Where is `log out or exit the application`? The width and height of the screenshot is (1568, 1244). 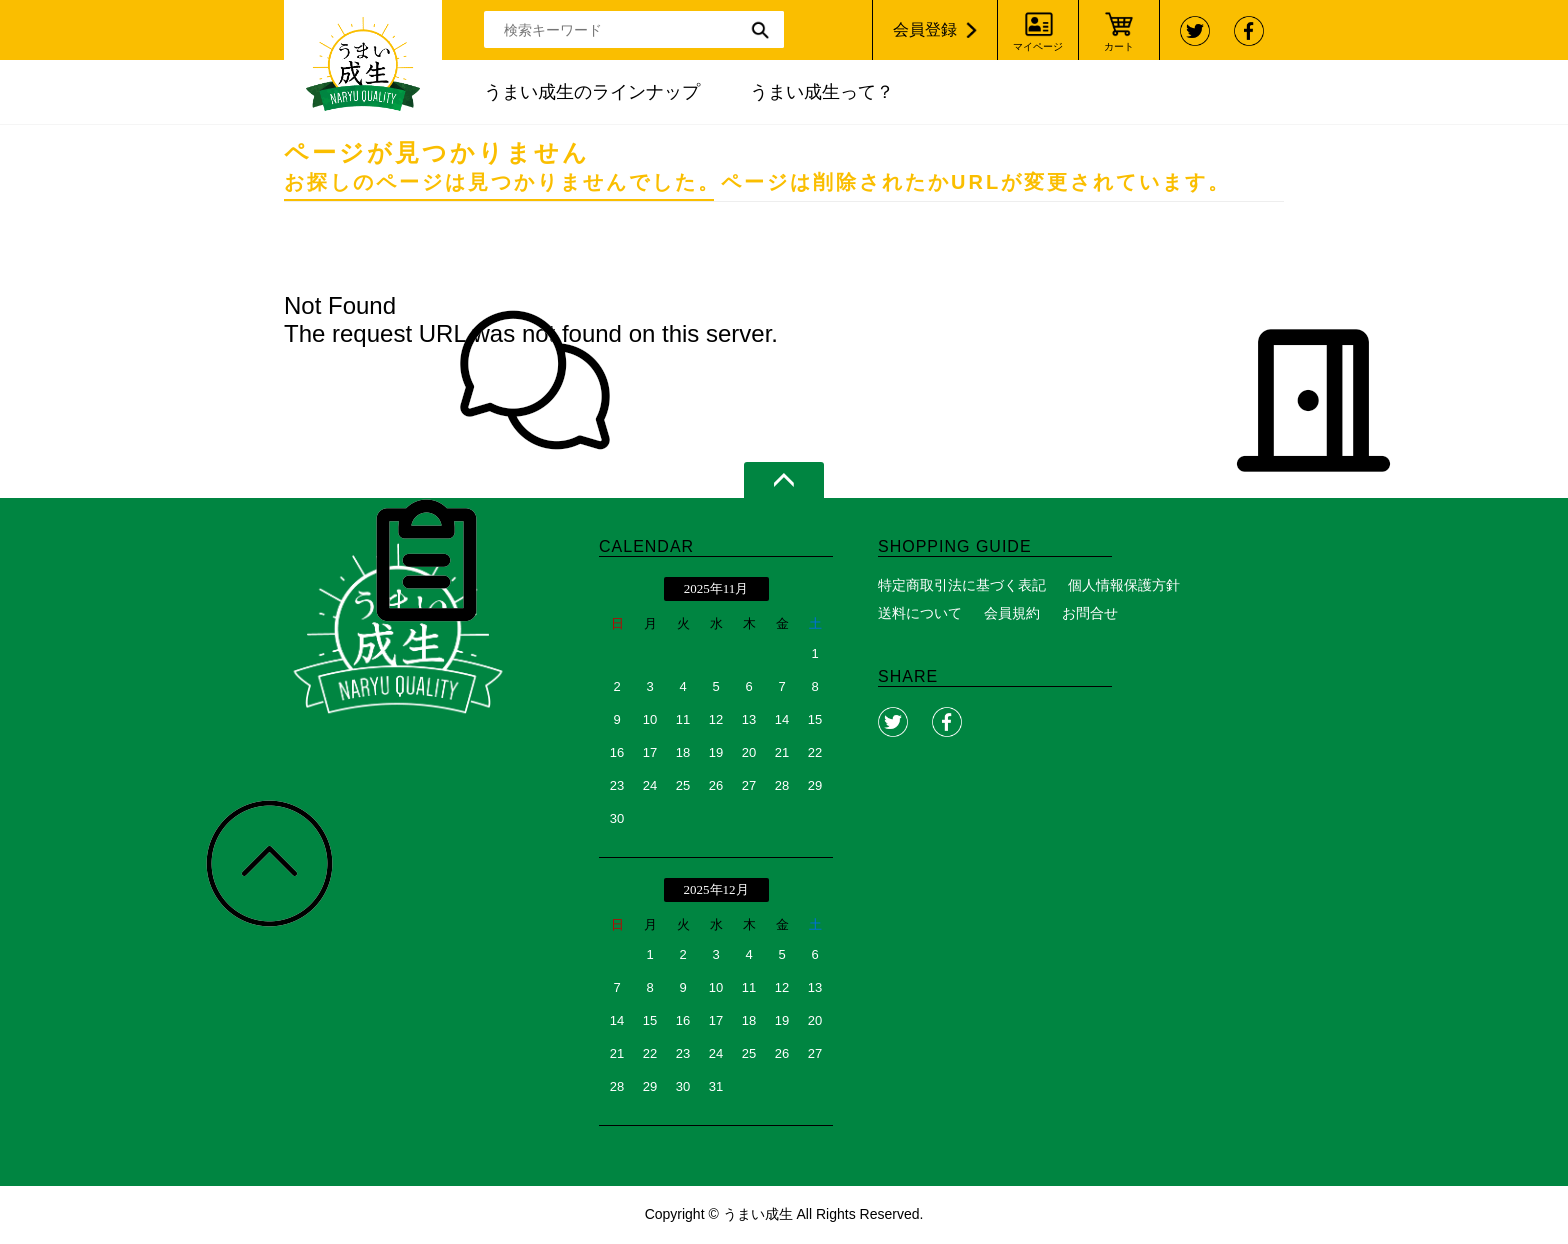 log out or exit the application is located at coordinates (1313, 400).